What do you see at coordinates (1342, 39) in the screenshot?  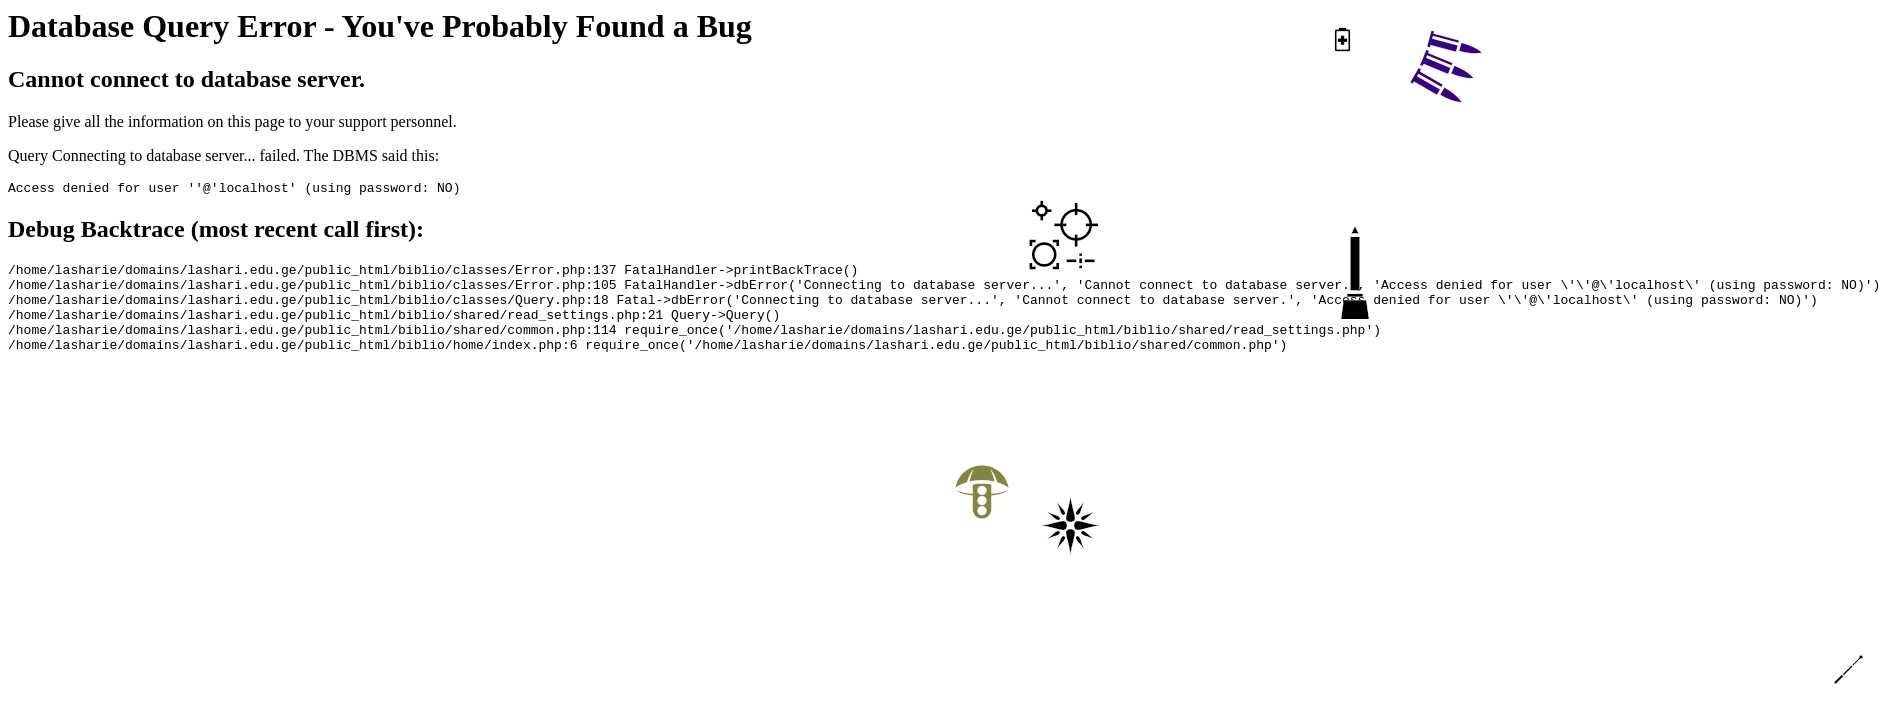 I see `add battery or enable battery saver mode` at bounding box center [1342, 39].